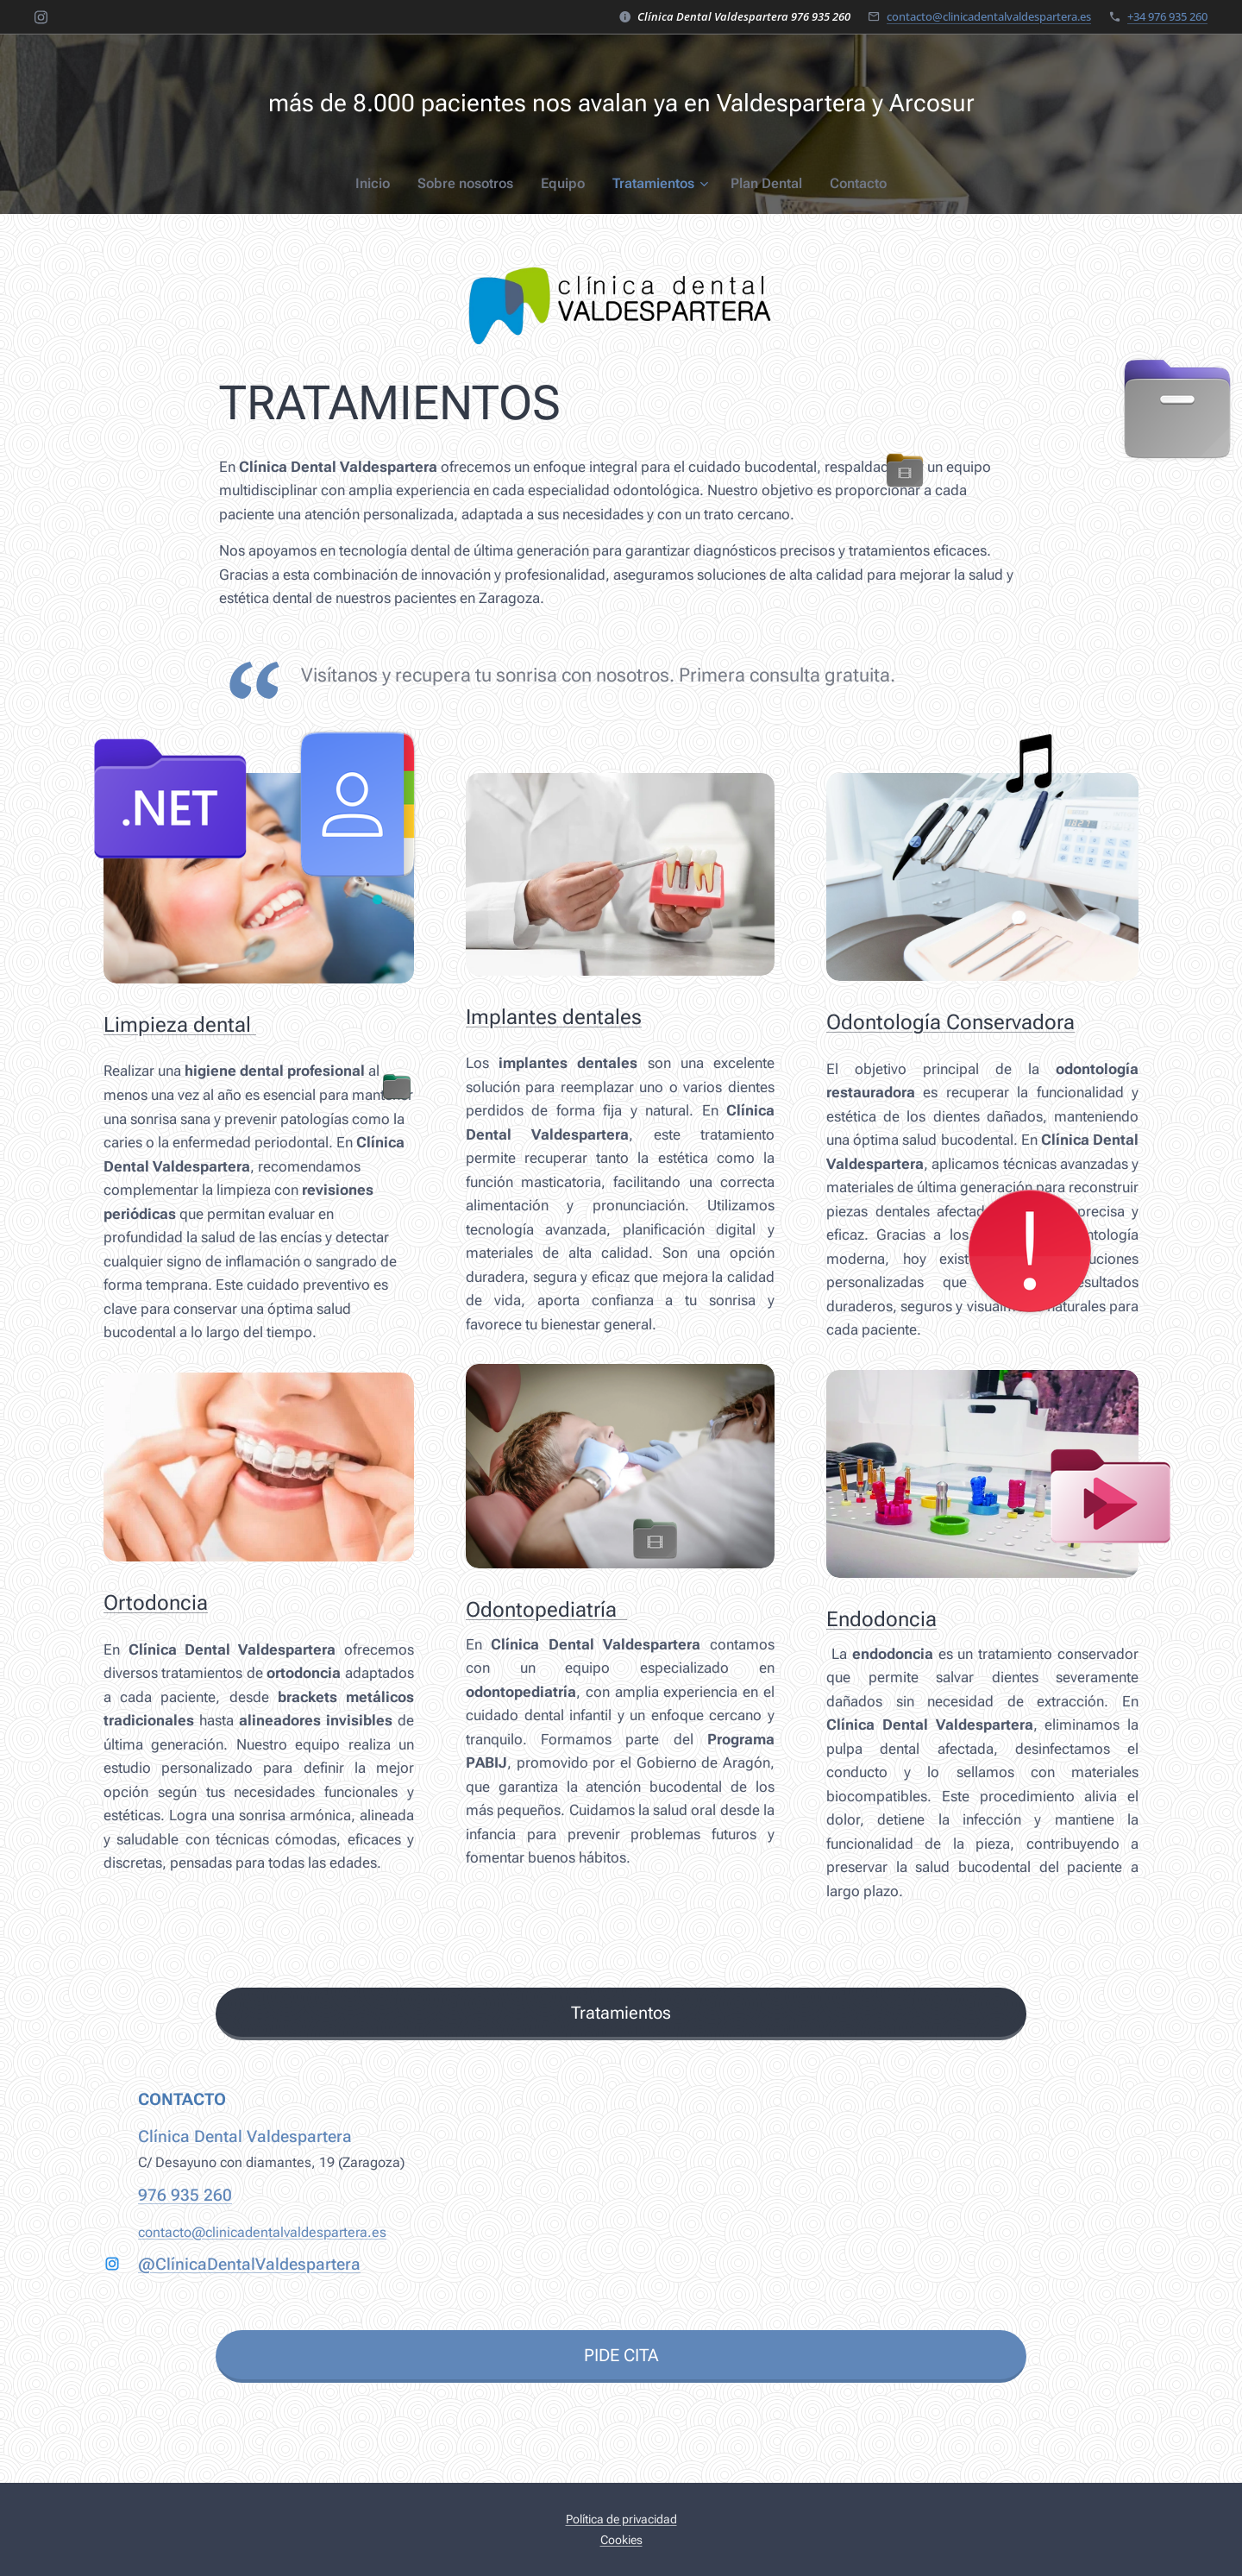 Image resolution: width=1242 pixels, height=2576 pixels. What do you see at coordinates (1177, 409) in the screenshot?
I see `open the file manager application` at bounding box center [1177, 409].